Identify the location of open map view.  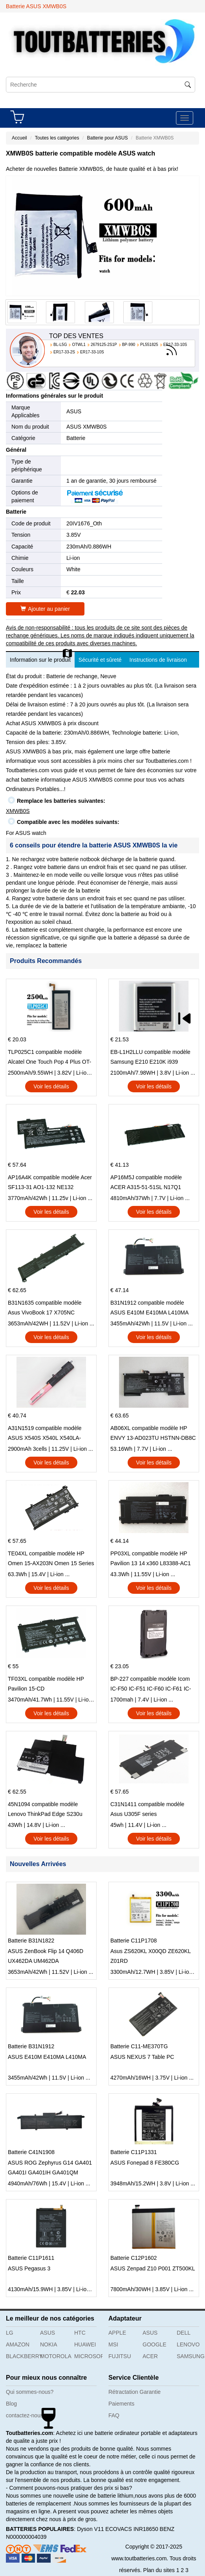
(67, 653).